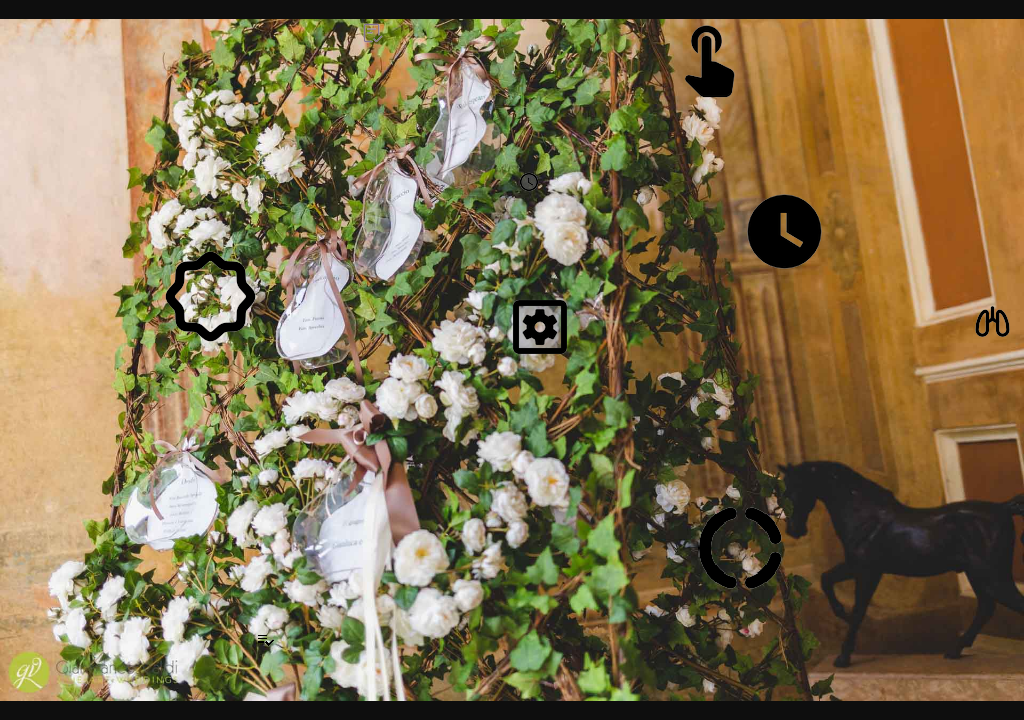  Describe the element at coordinates (784, 231) in the screenshot. I see `view watch later playlist` at that location.